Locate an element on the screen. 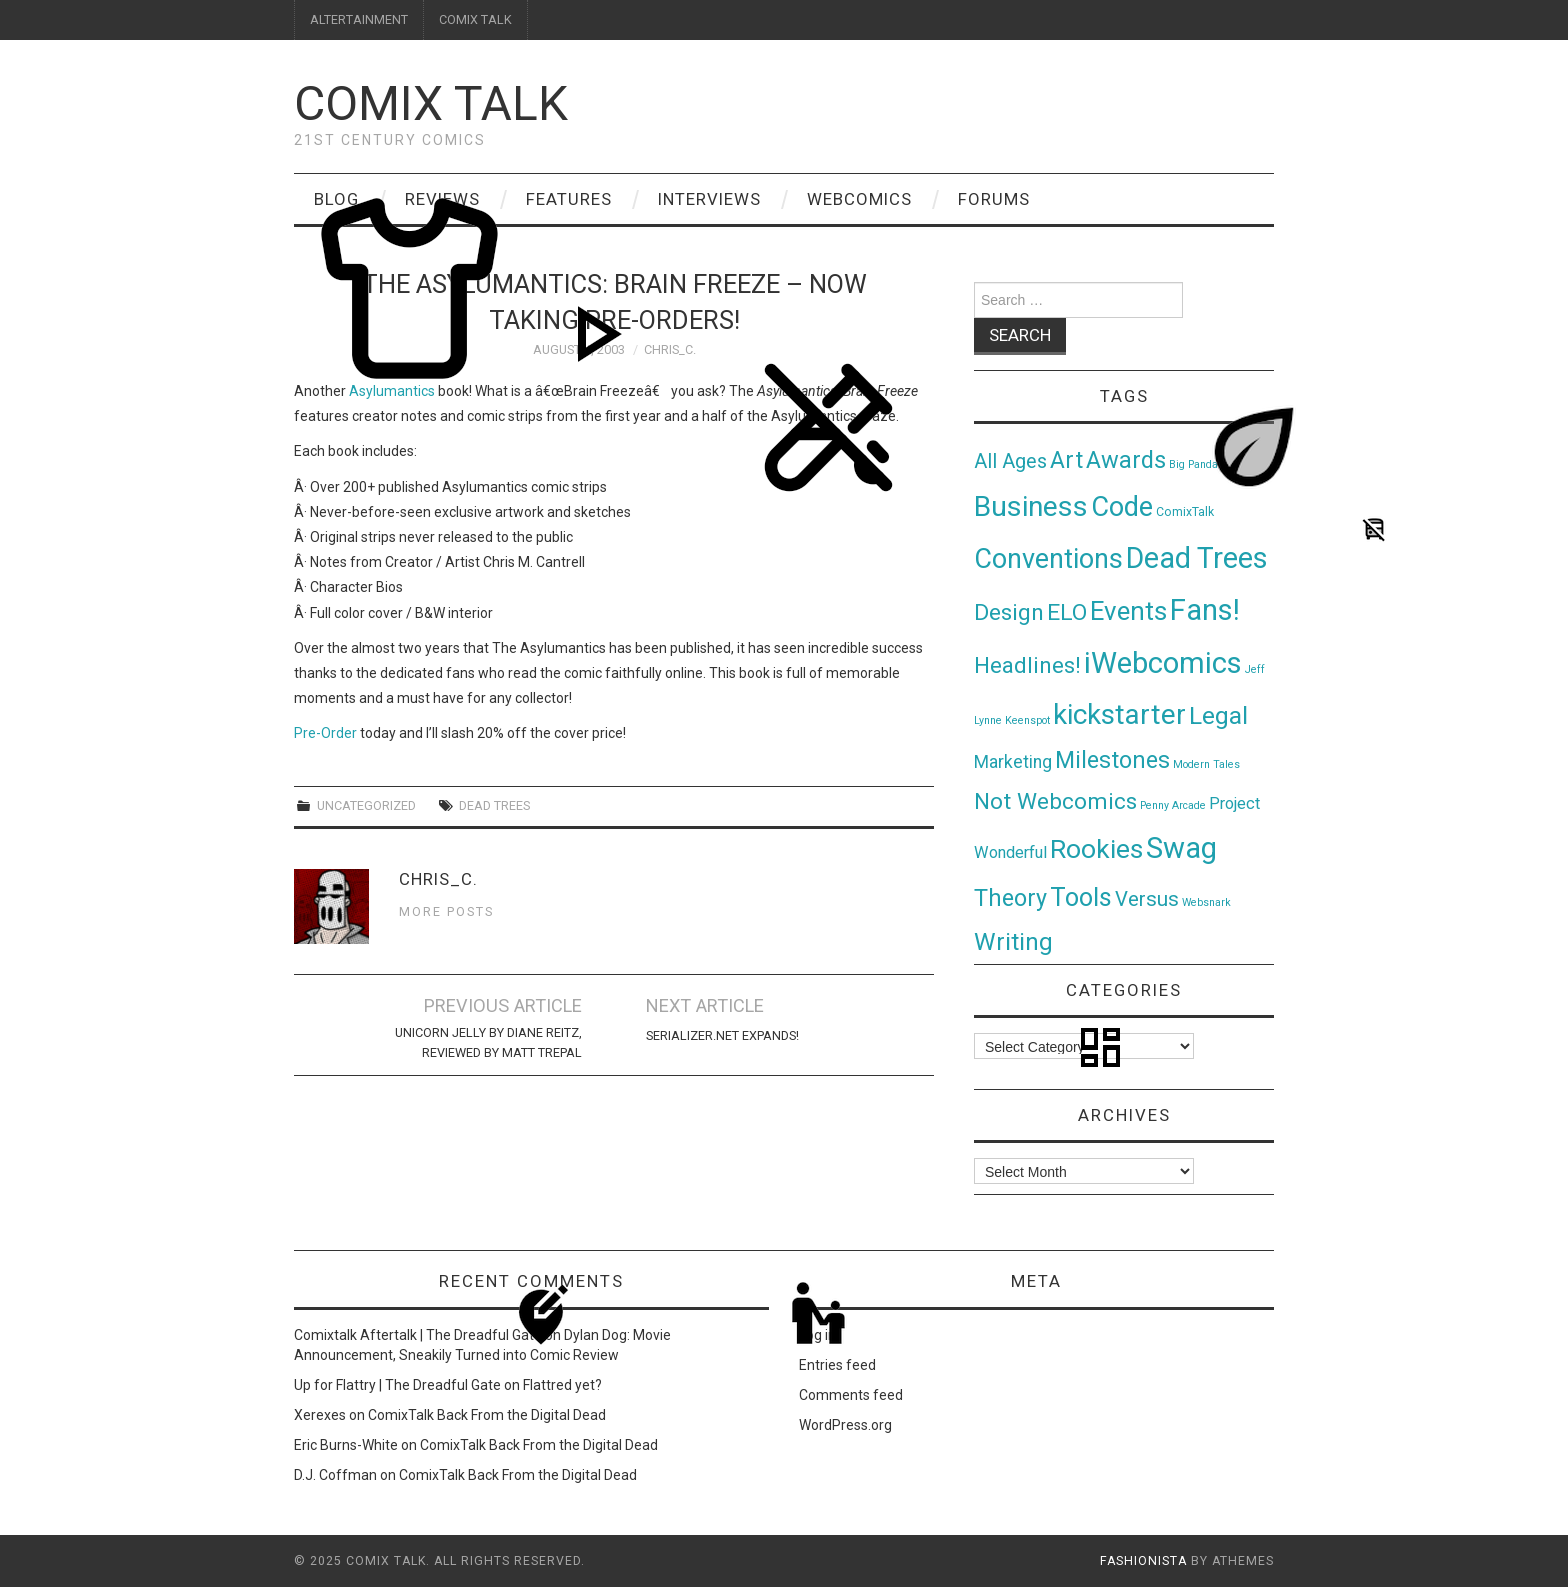 The width and height of the screenshot is (1568, 1587). access the main dashboard is located at coordinates (1100, 1047).